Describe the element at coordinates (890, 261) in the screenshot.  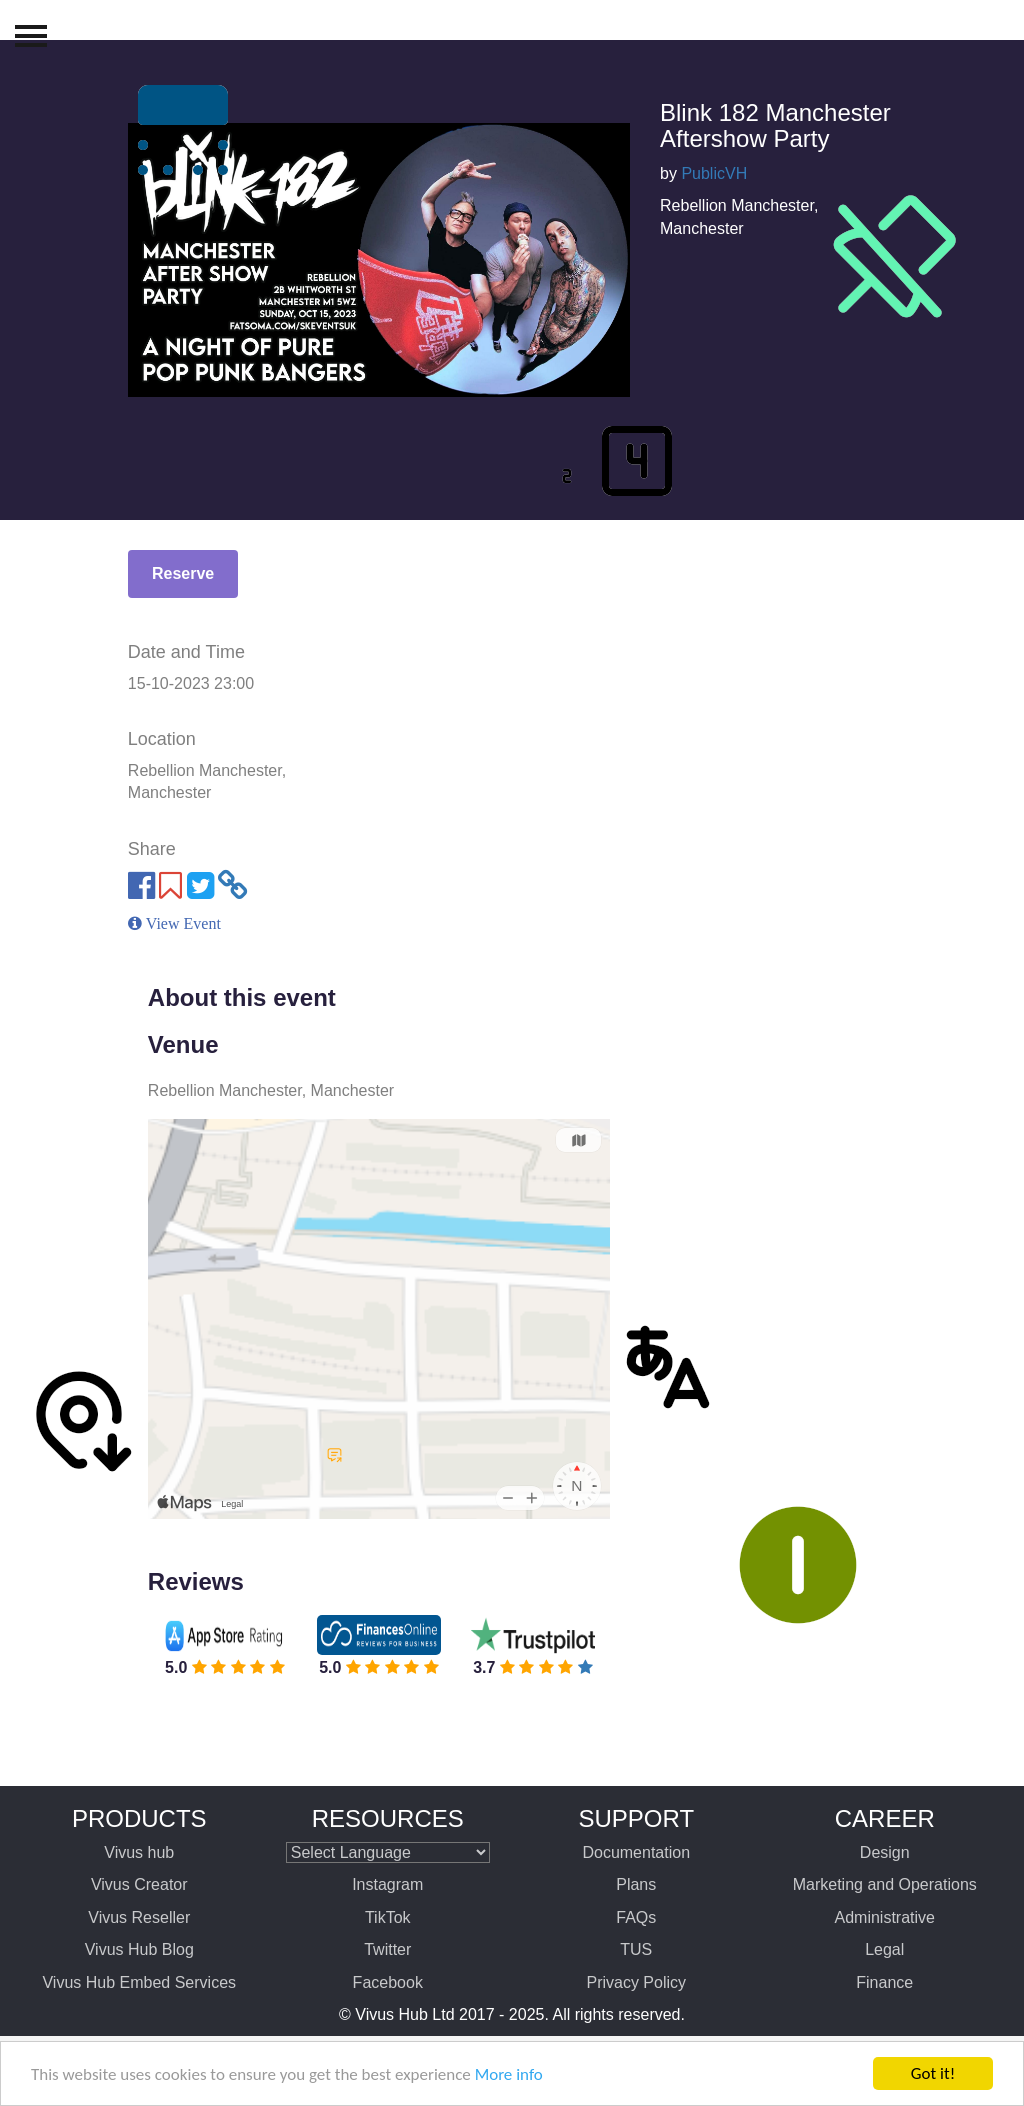
I see `unpin an item from its current position` at that location.